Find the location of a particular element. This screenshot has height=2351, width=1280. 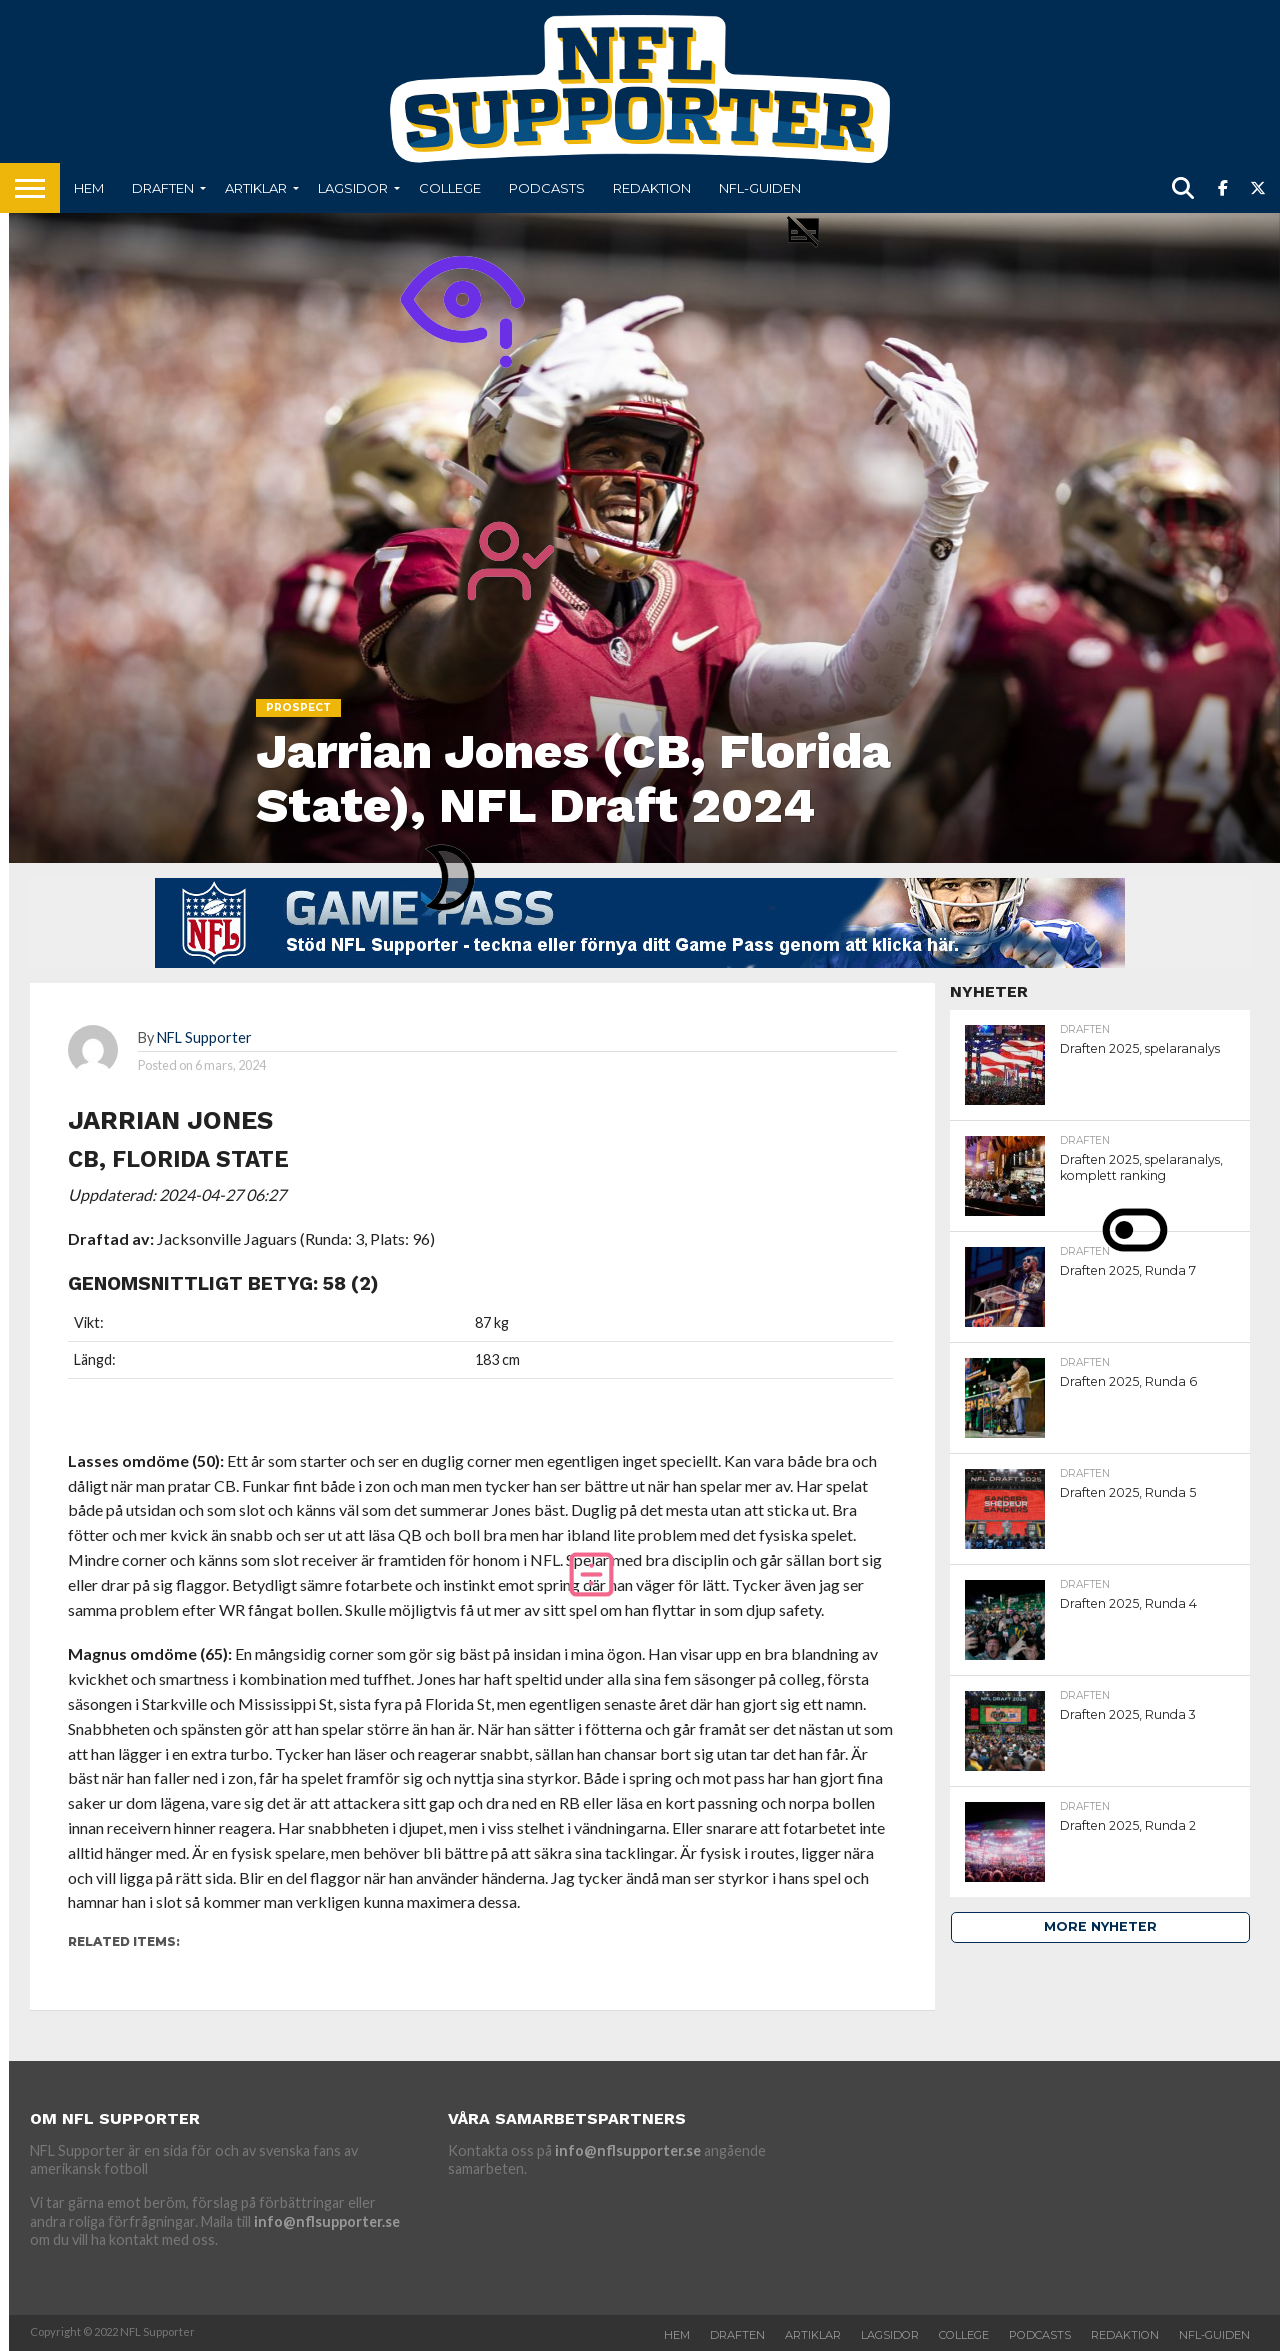

view alert or warning details is located at coordinates (462, 299).